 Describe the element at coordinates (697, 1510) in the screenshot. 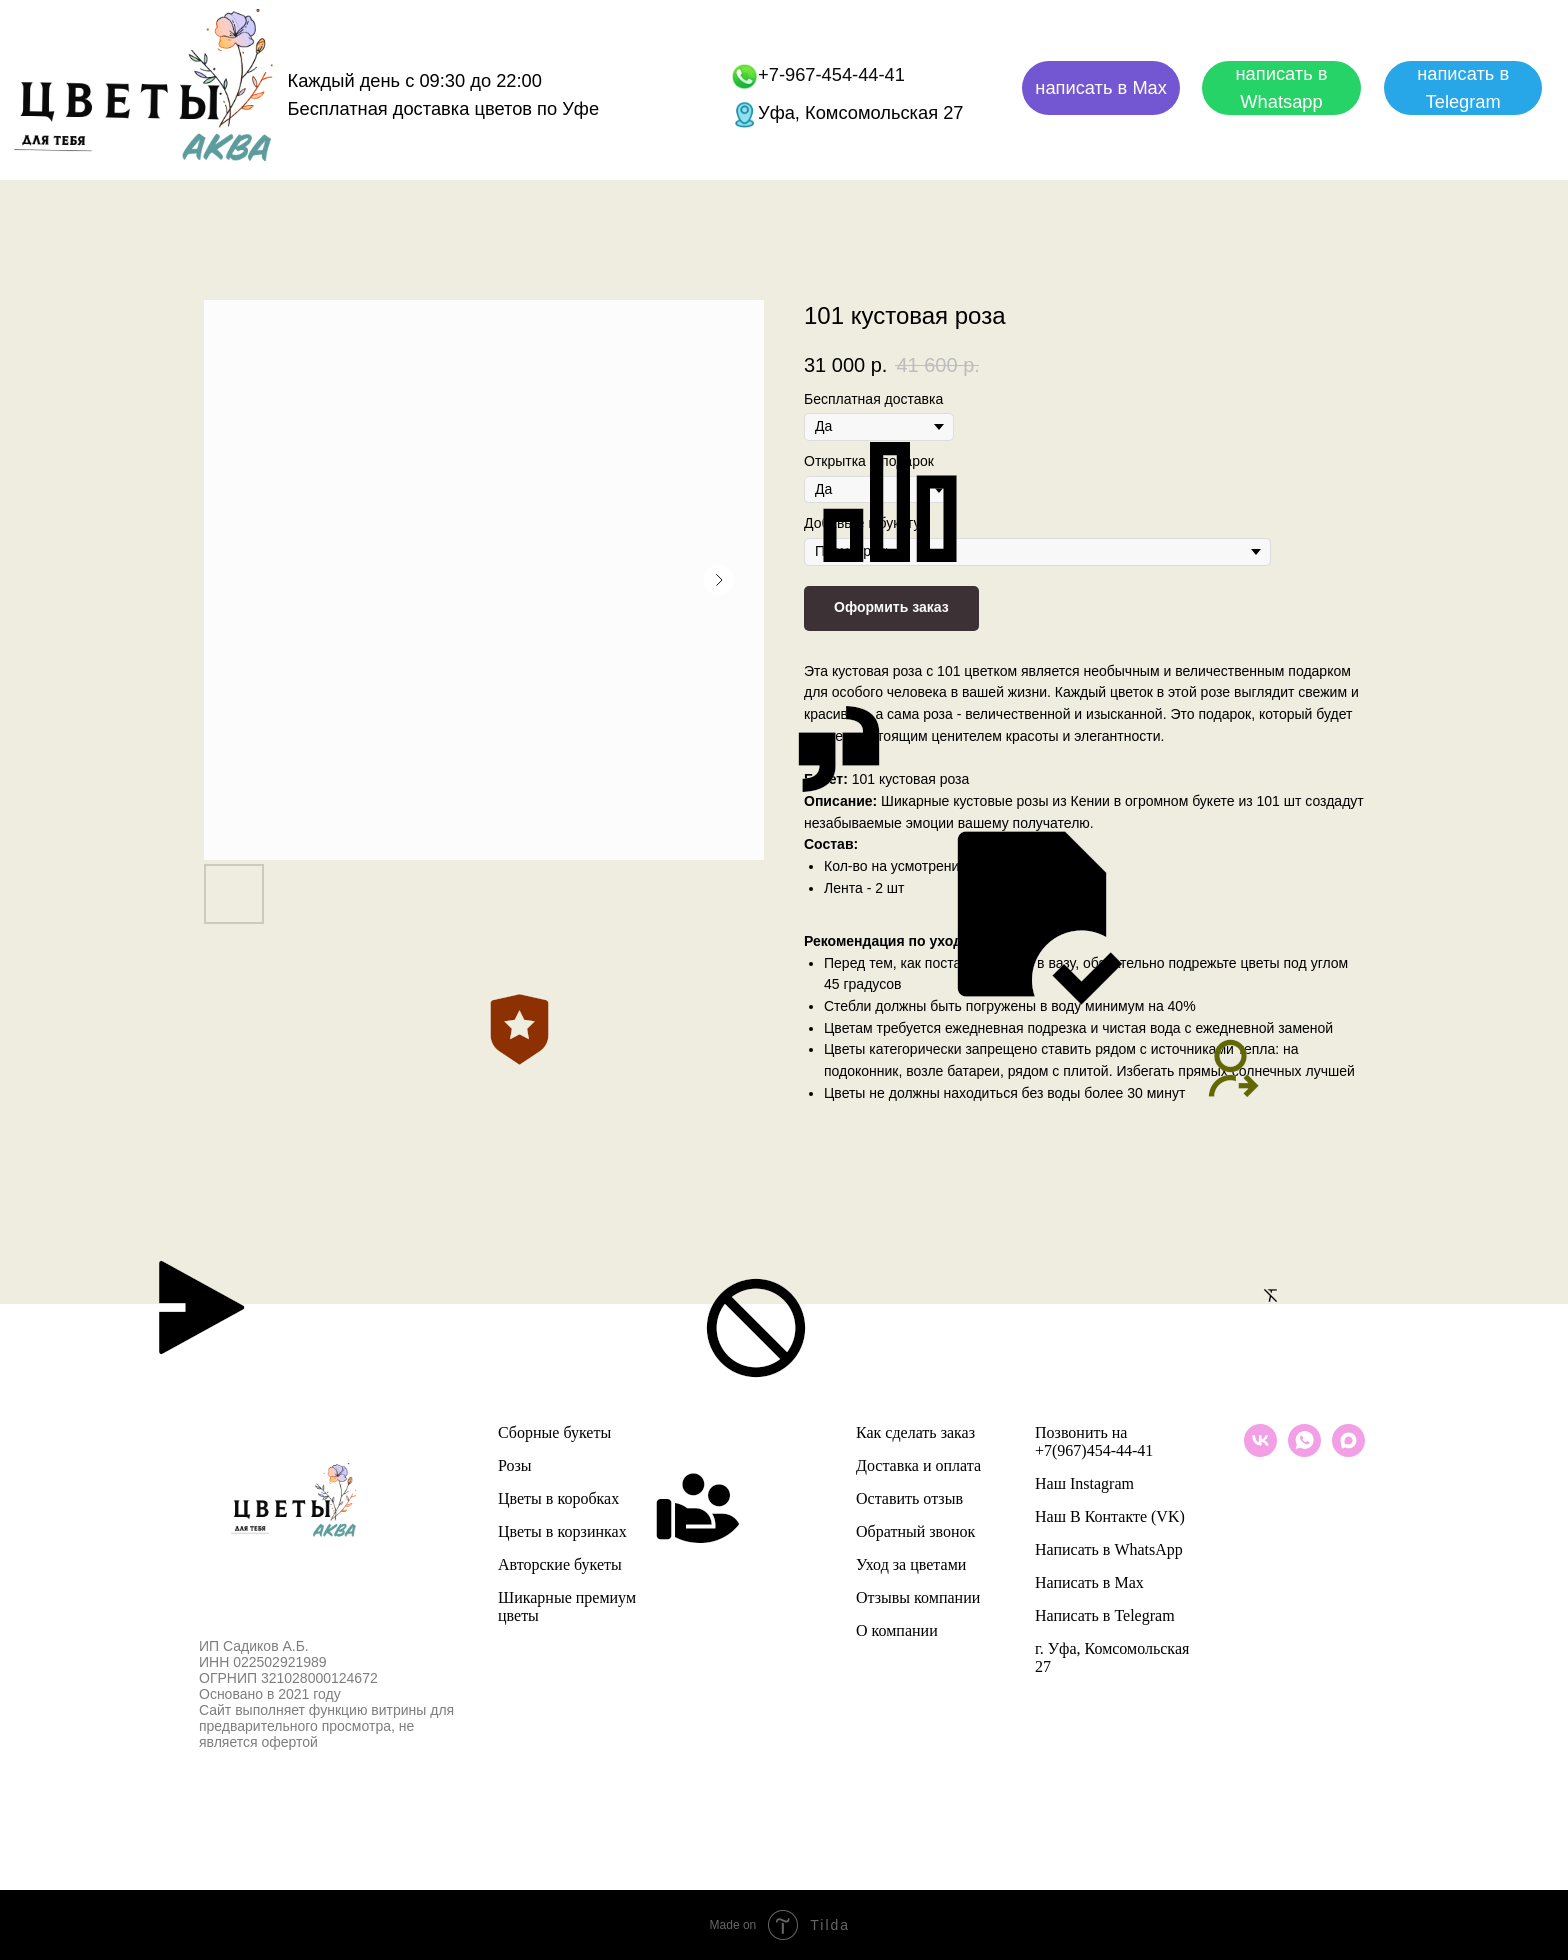

I see `make a payment or send money` at that location.